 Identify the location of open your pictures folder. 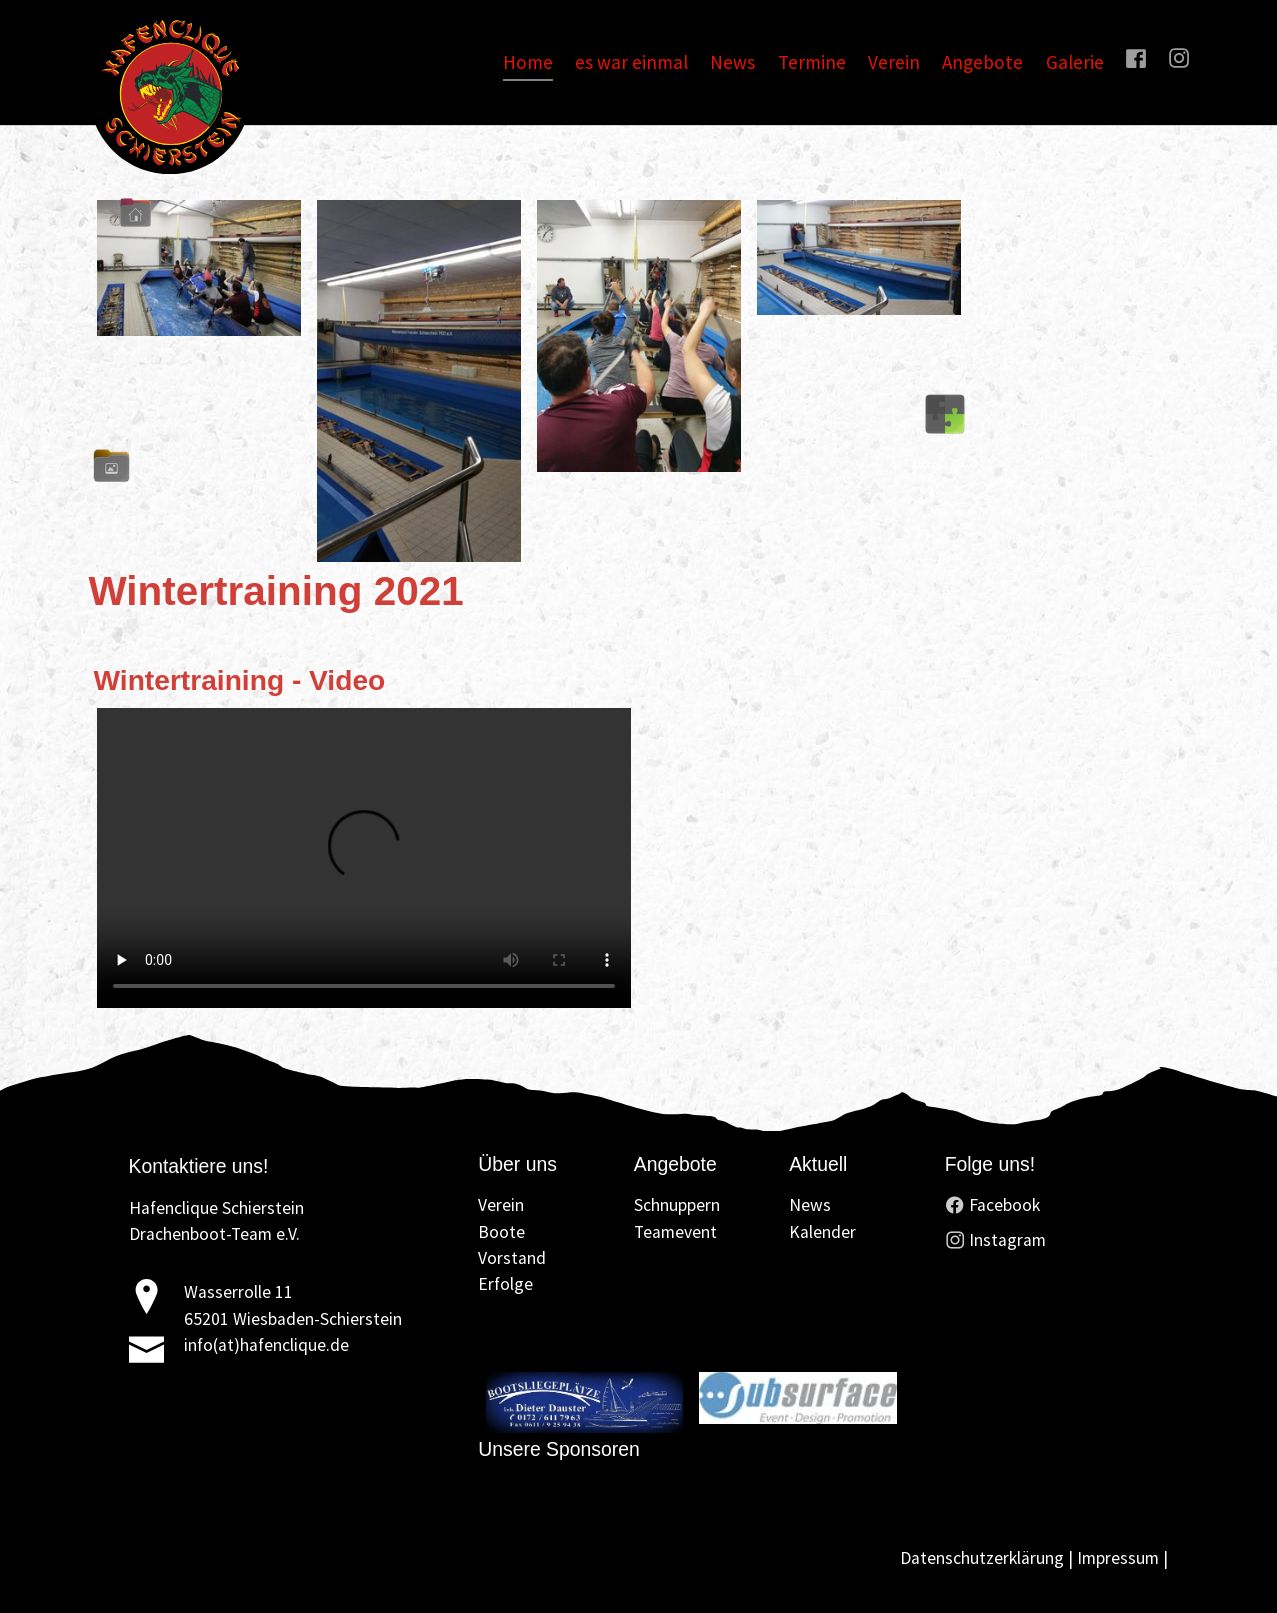
(111, 465).